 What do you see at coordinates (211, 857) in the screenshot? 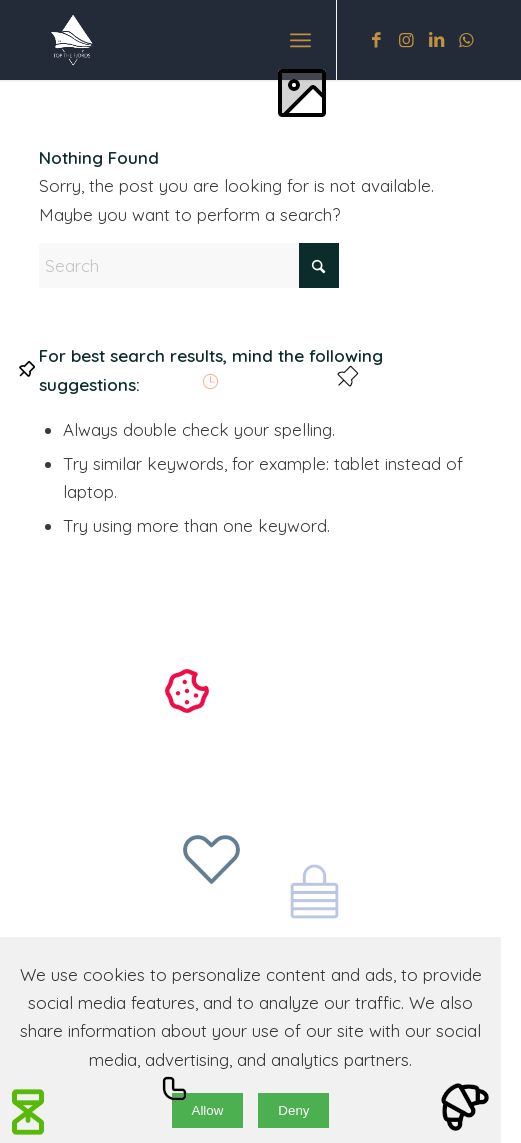
I see `add to favorites` at bounding box center [211, 857].